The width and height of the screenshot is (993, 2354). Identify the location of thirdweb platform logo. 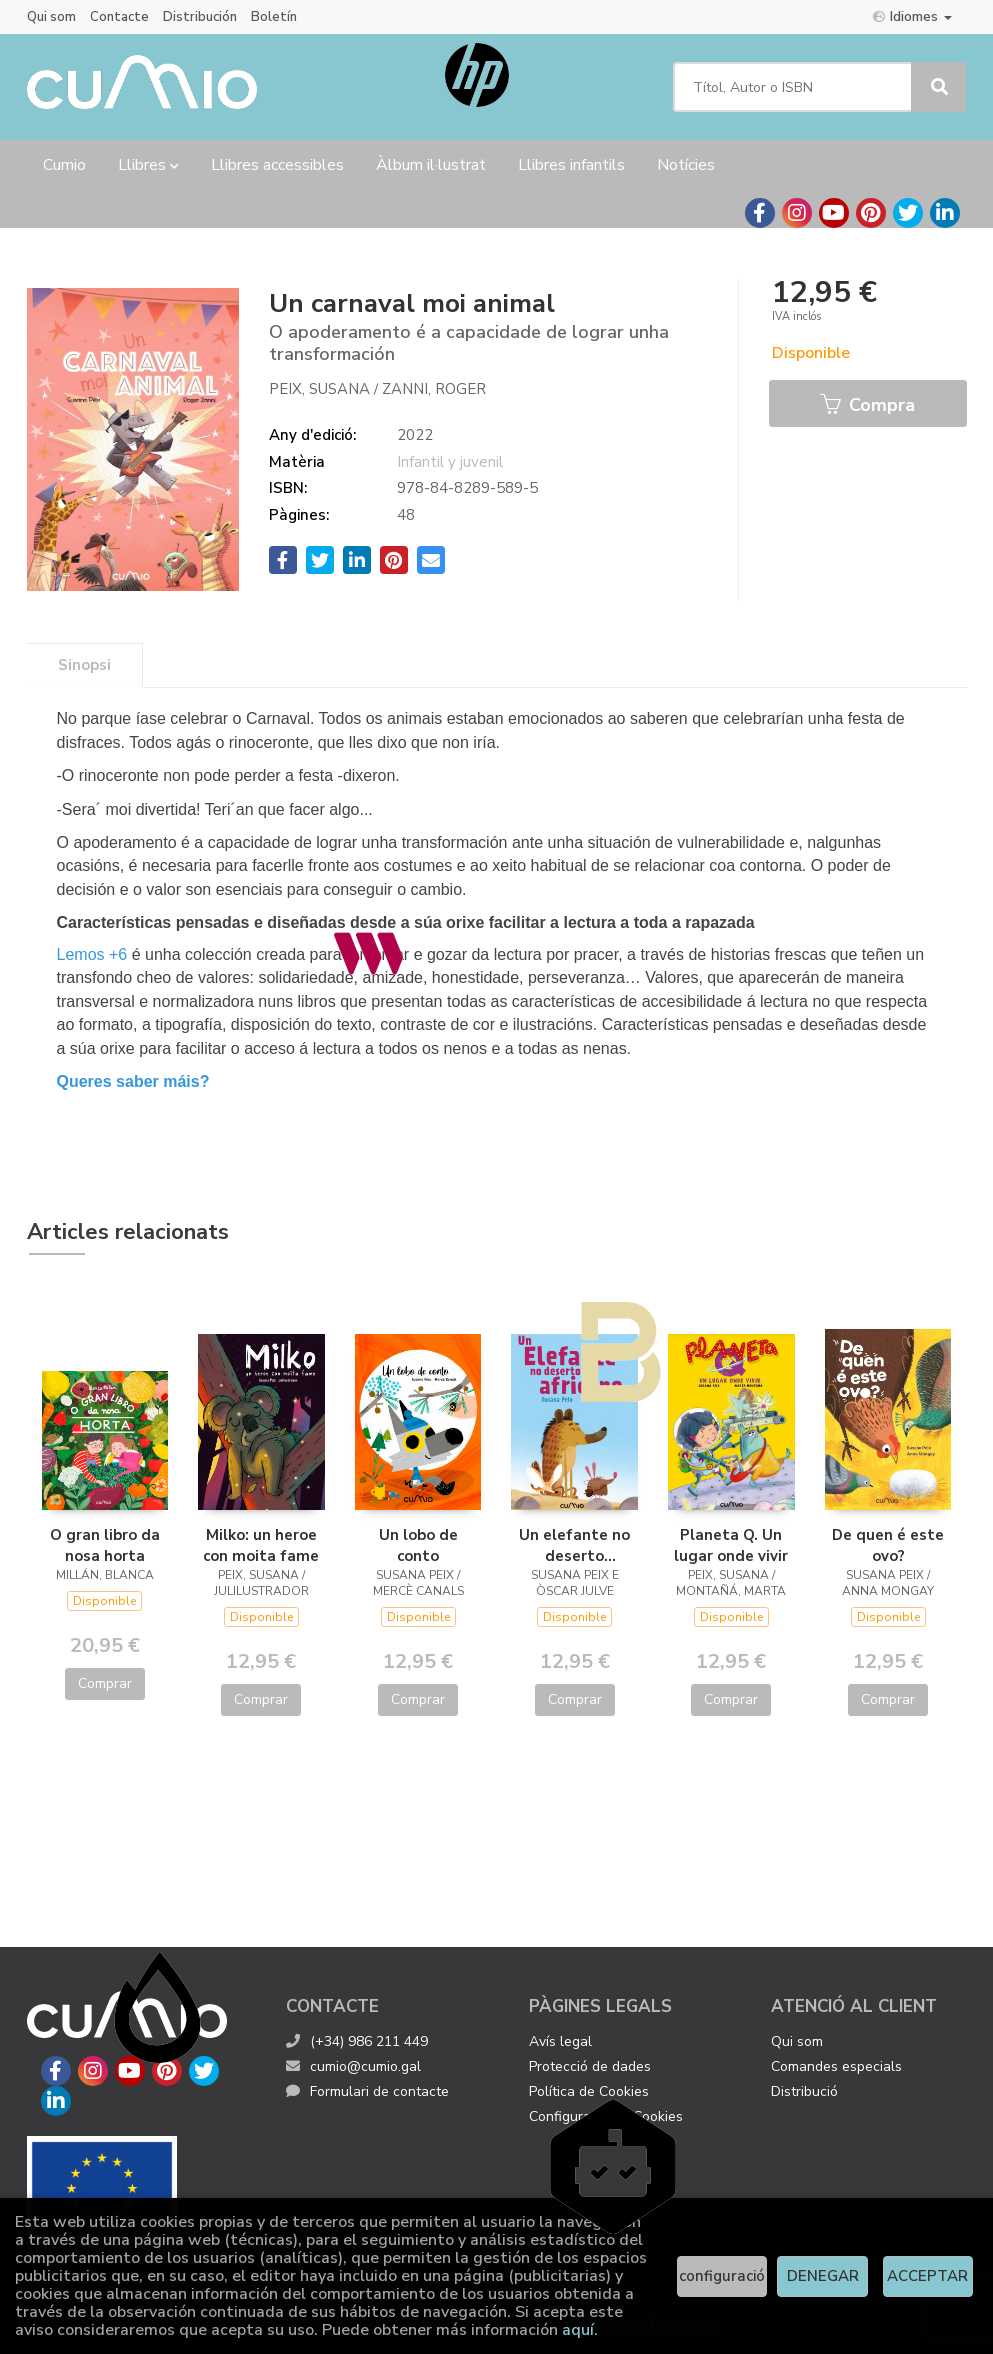
(368, 953).